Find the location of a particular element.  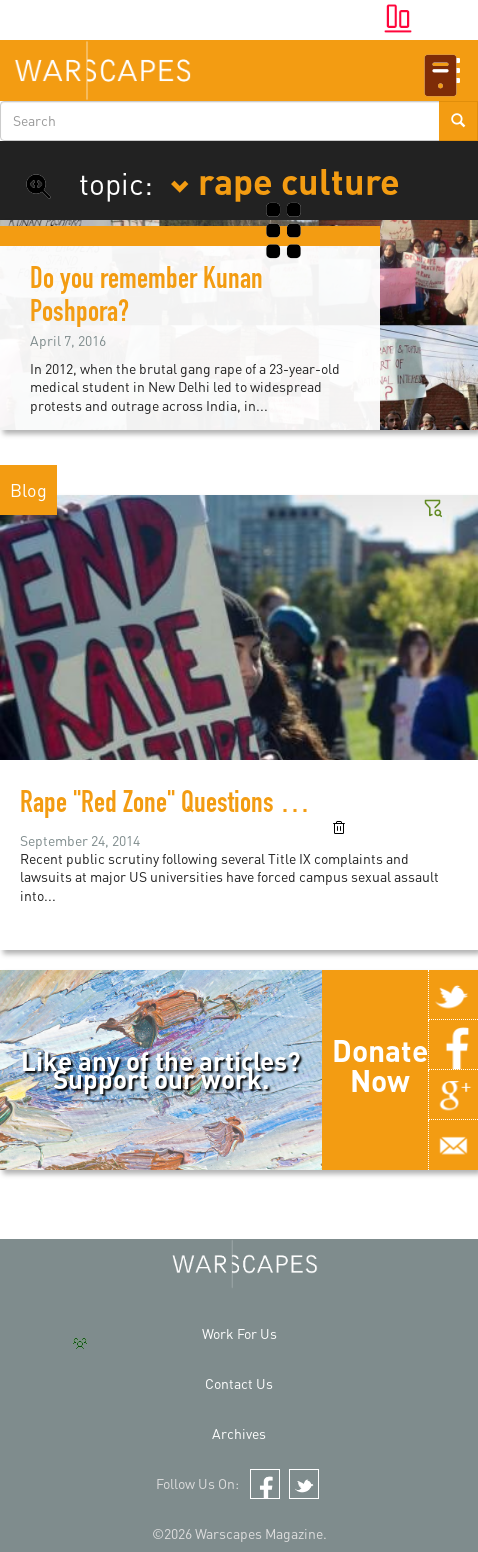

align selected objects to the bottom edge is located at coordinates (398, 19).